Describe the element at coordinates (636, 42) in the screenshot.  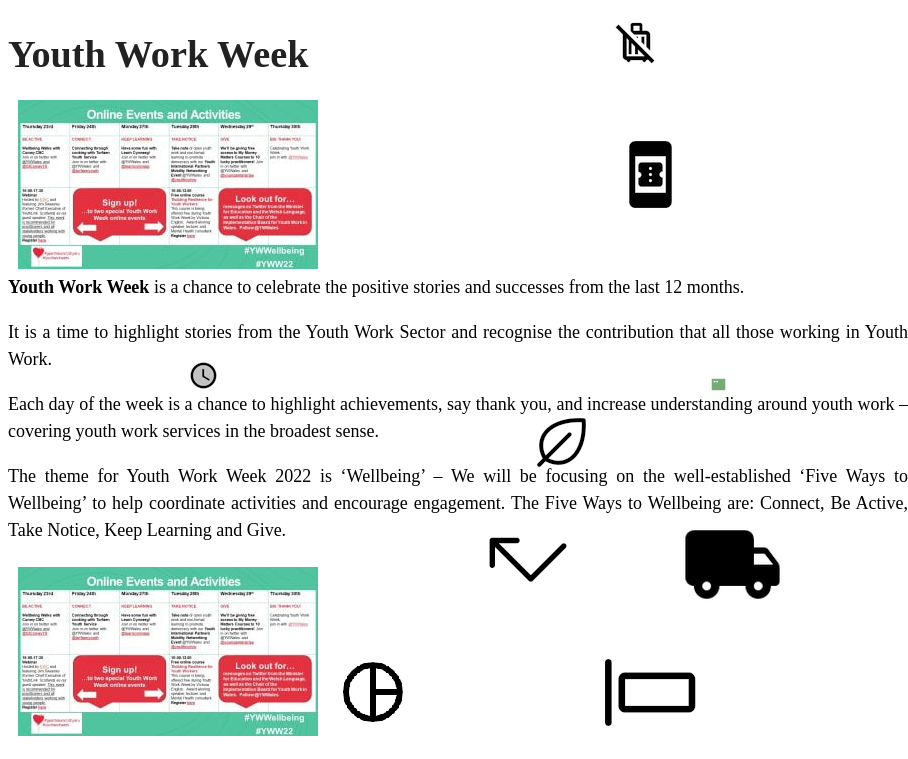
I see `luggage not allowed in this area` at that location.